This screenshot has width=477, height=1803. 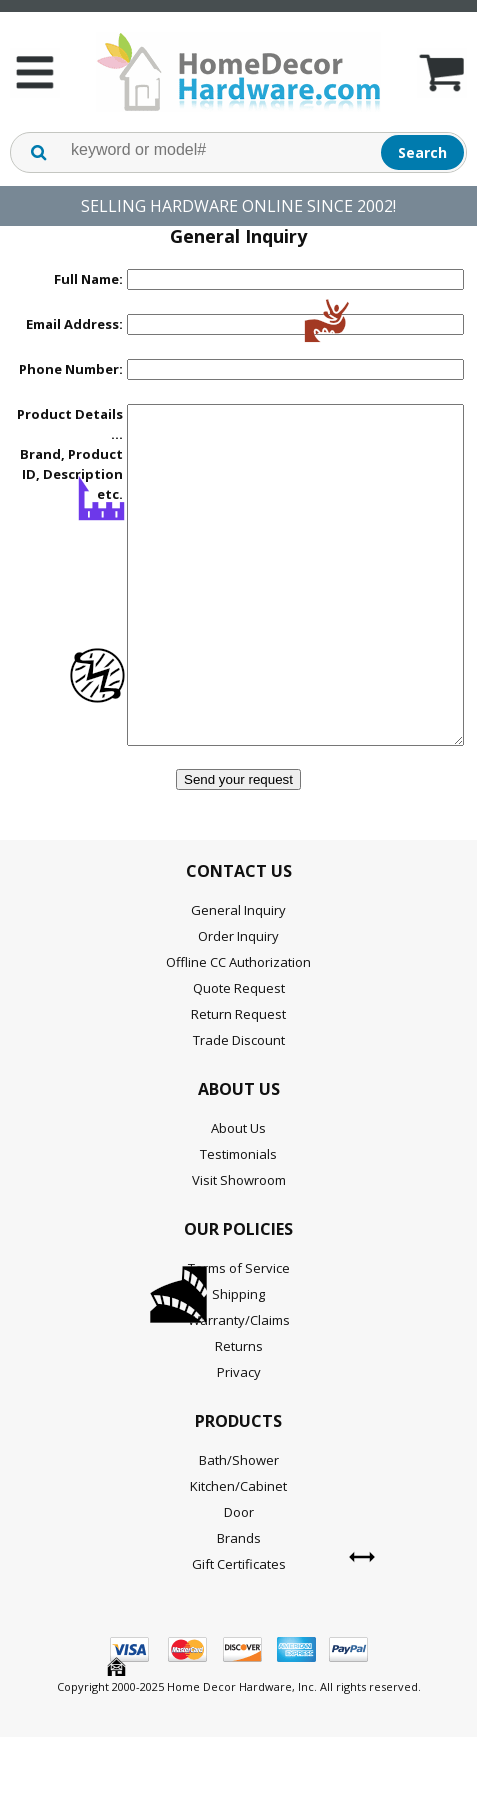 I want to click on find nearby post office locations, so click(x=116, y=1666).